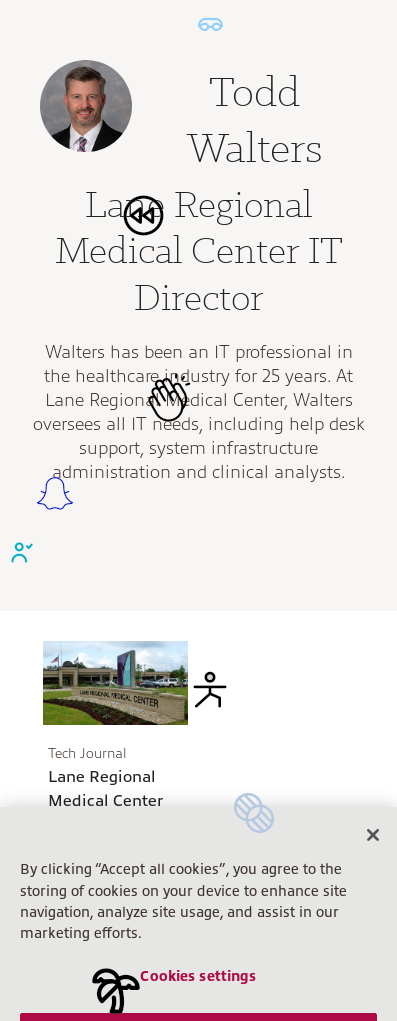 The height and width of the screenshot is (1021, 397). I want to click on exclude overlapping elements from selection, so click(254, 813).